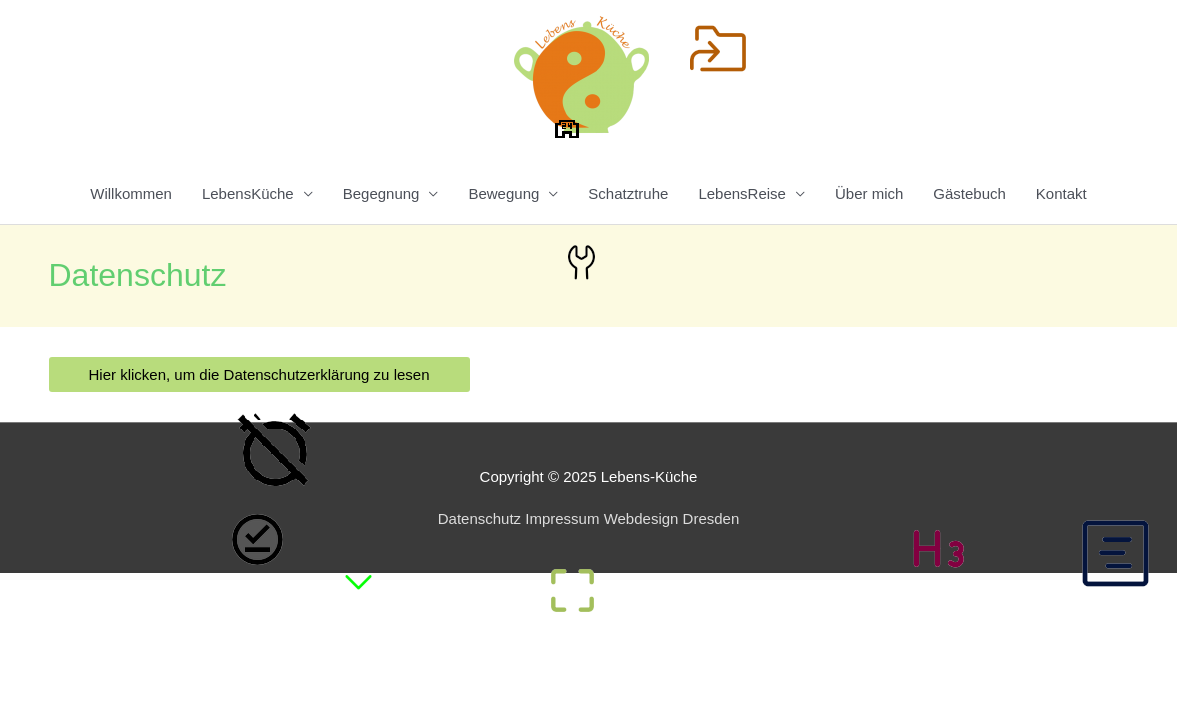 The image size is (1177, 720). What do you see at coordinates (358, 582) in the screenshot?
I see `expand a dropdown menu or collapsible section` at bounding box center [358, 582].